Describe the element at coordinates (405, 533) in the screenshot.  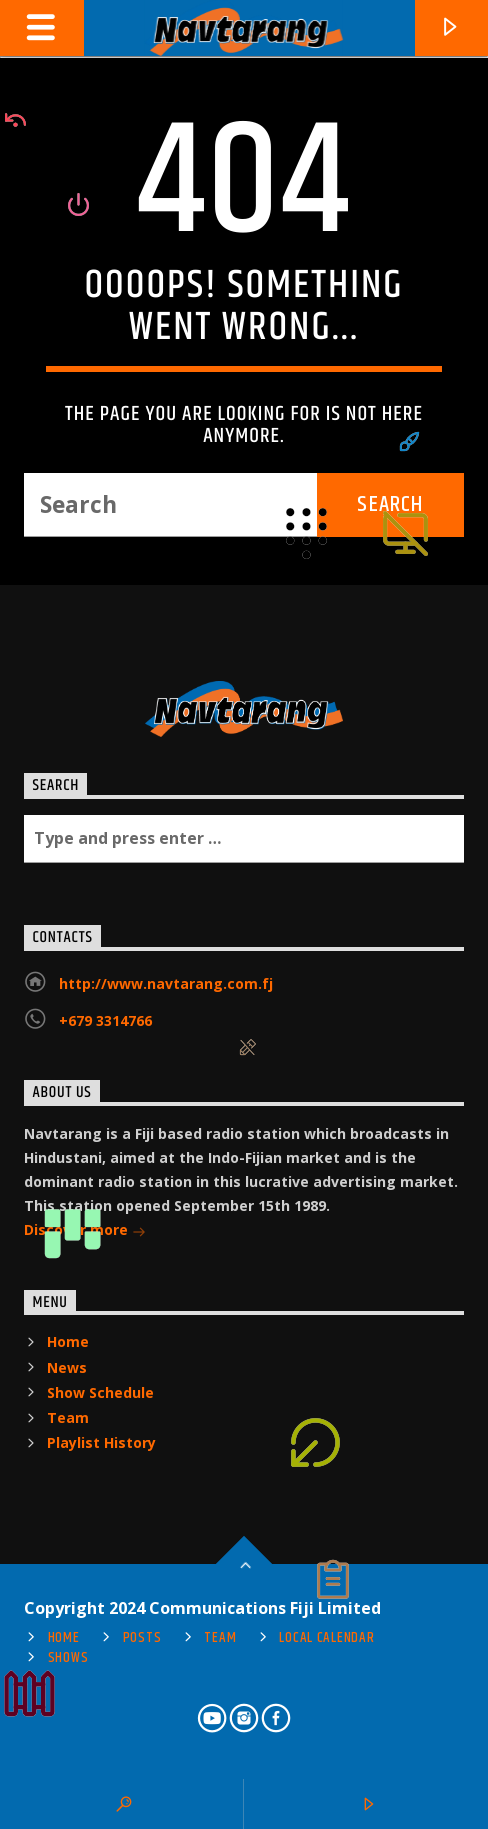
I see `disable display or screen sharing` at that location.